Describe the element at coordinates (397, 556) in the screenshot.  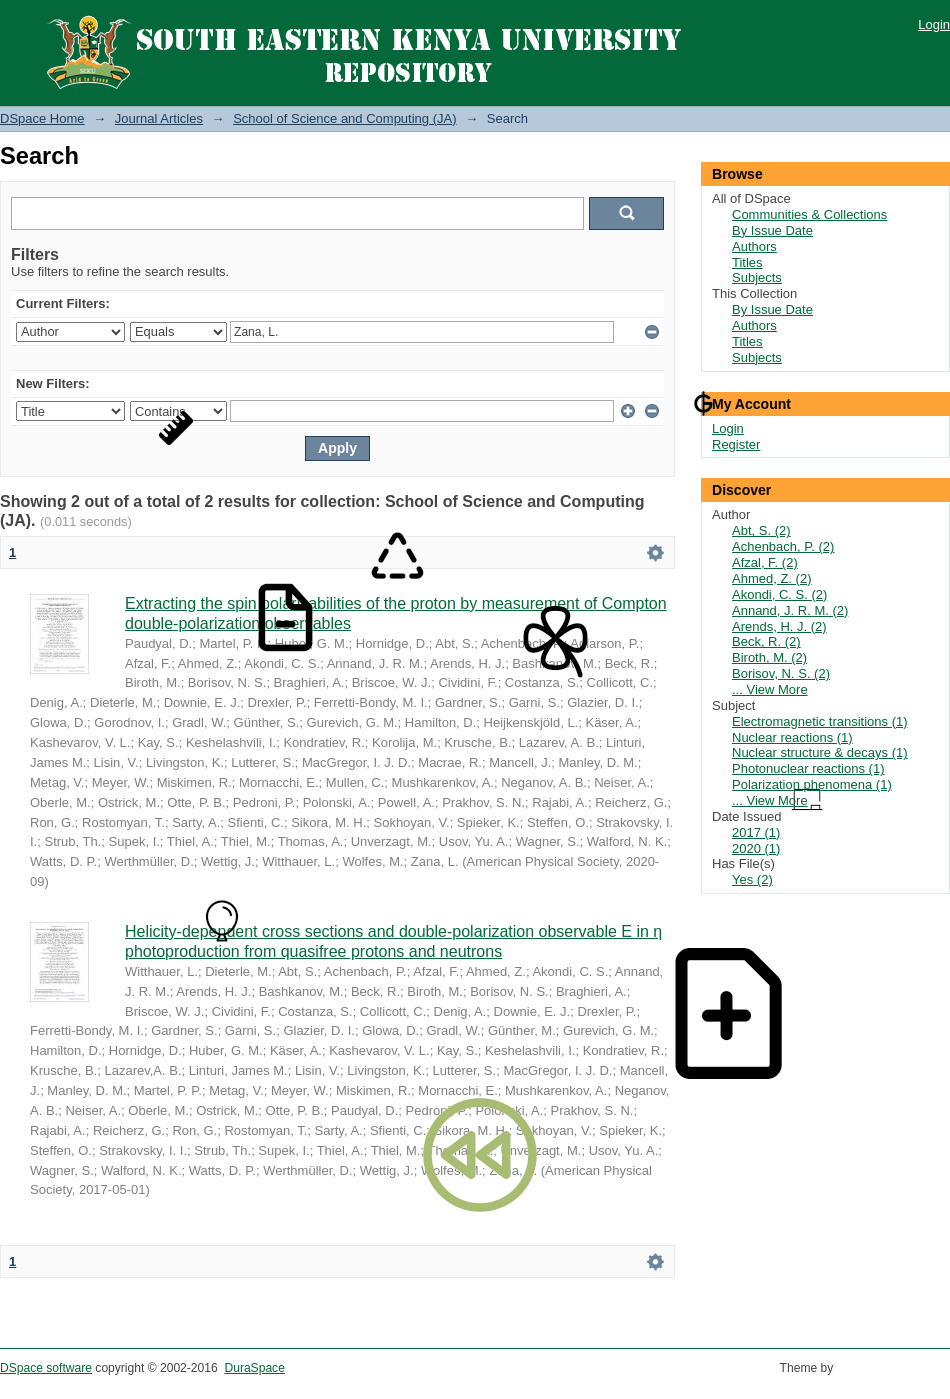
I see `indicates a recycling or refresh cycle` at that location.